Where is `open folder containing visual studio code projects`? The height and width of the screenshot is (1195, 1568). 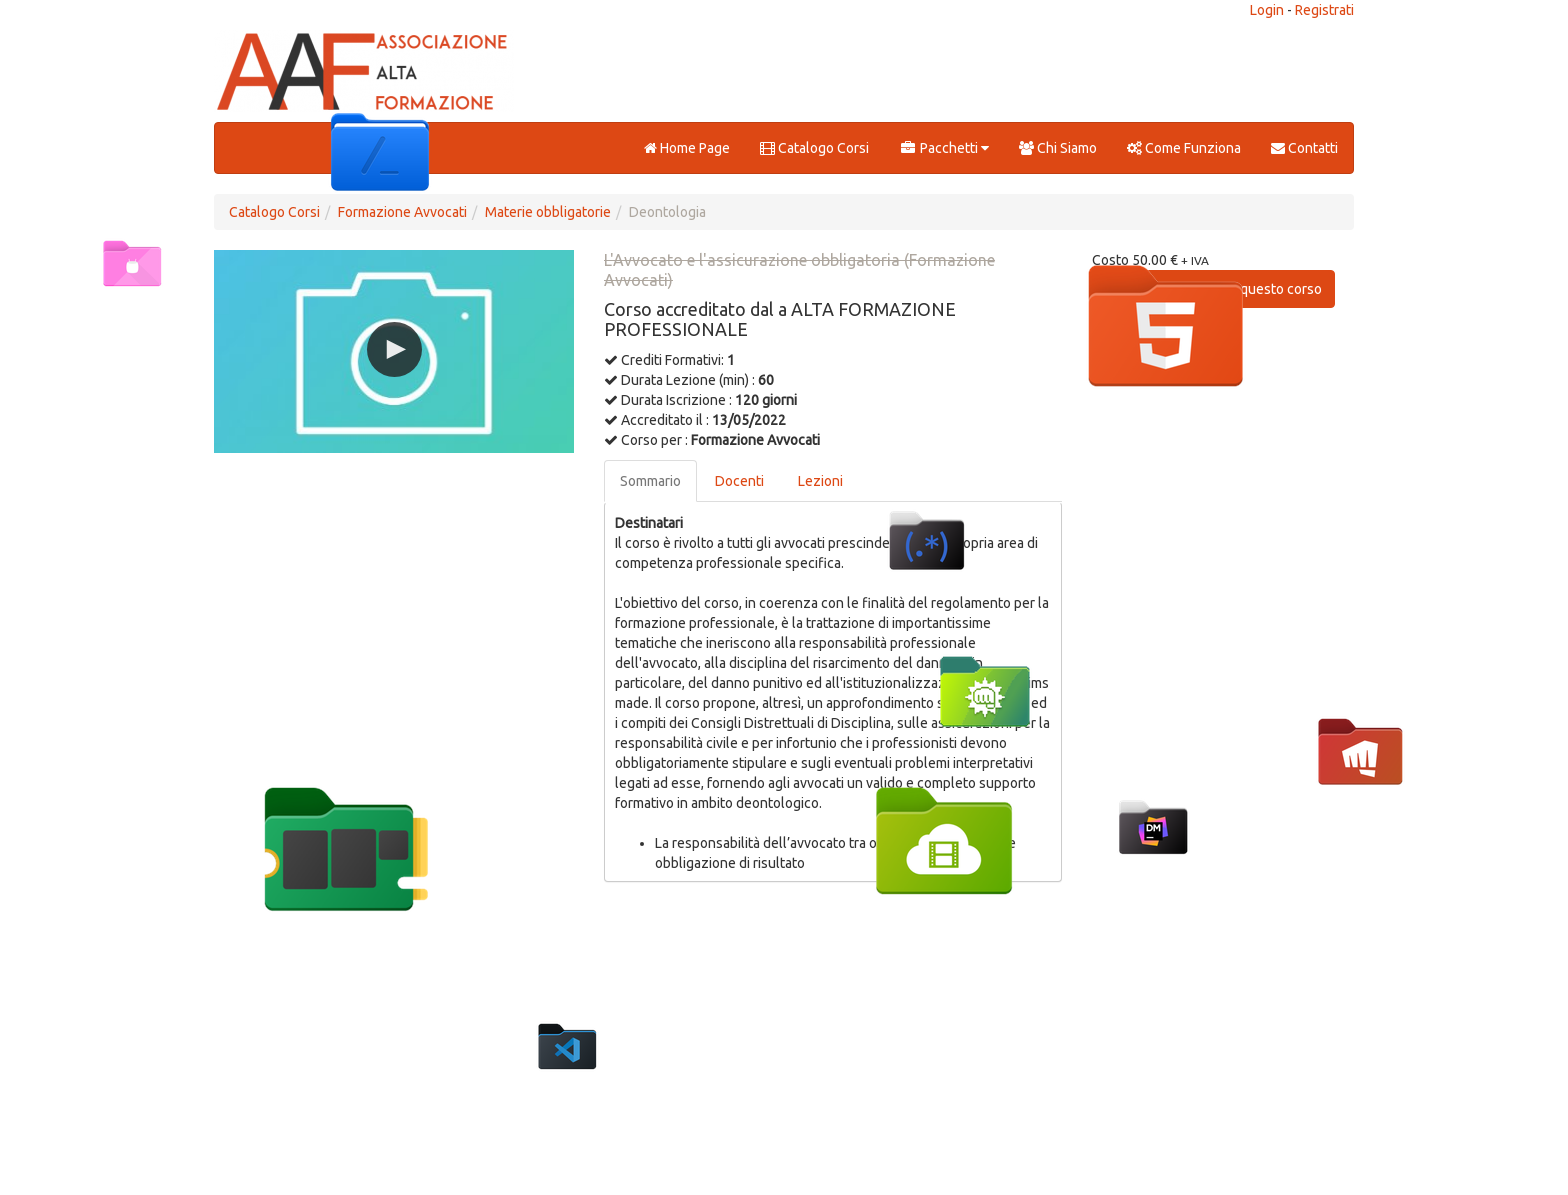 open folder containing visual studio code projects is located at coordinates (567, 1048).